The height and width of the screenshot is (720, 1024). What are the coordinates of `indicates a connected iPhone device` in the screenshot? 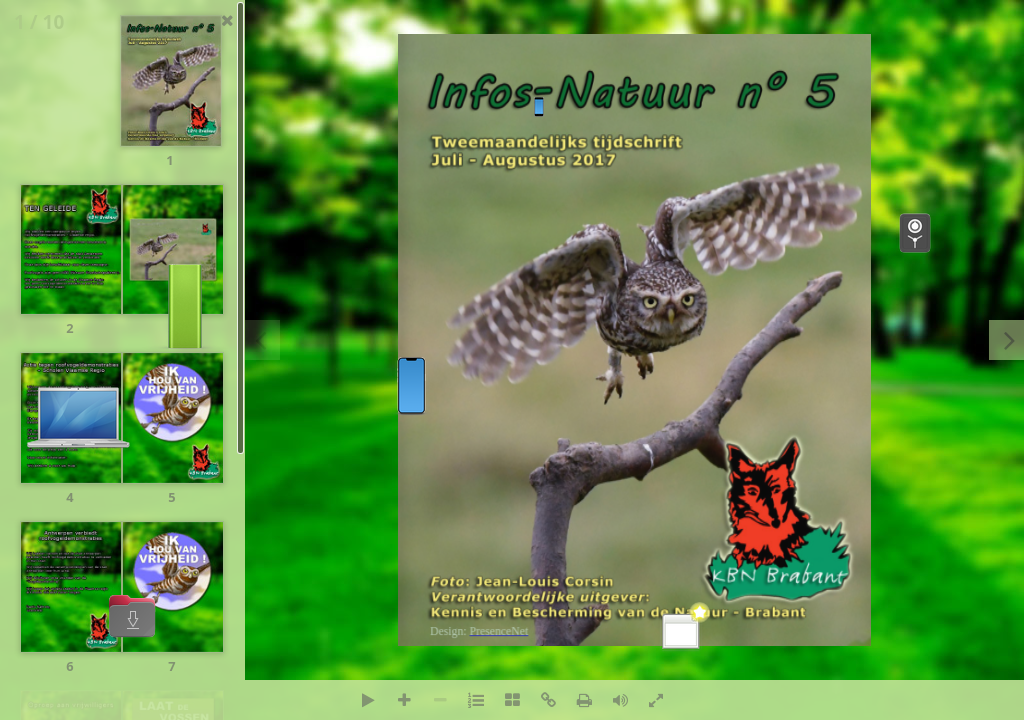 It's located at (411, 386).